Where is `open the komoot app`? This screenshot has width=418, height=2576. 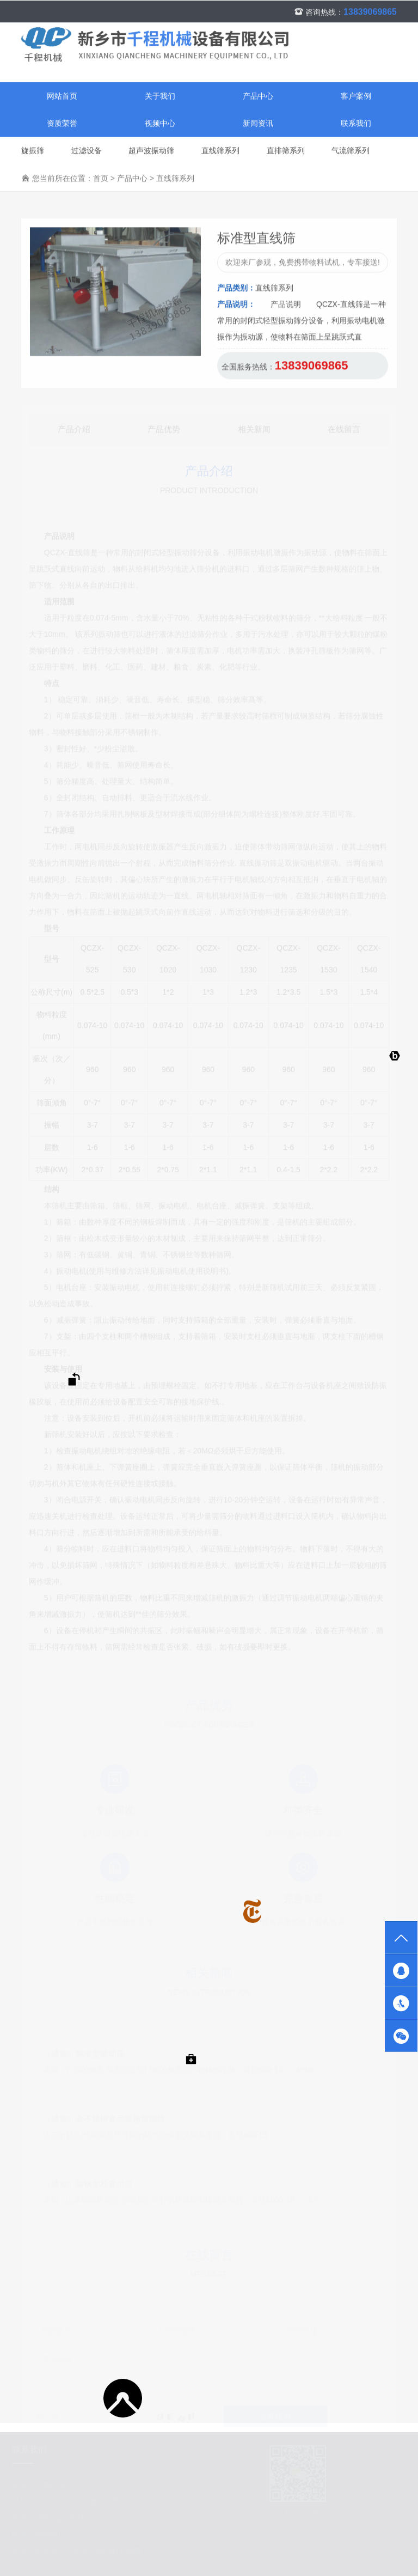
open the komoot app is located at coordinates (122, 2398).